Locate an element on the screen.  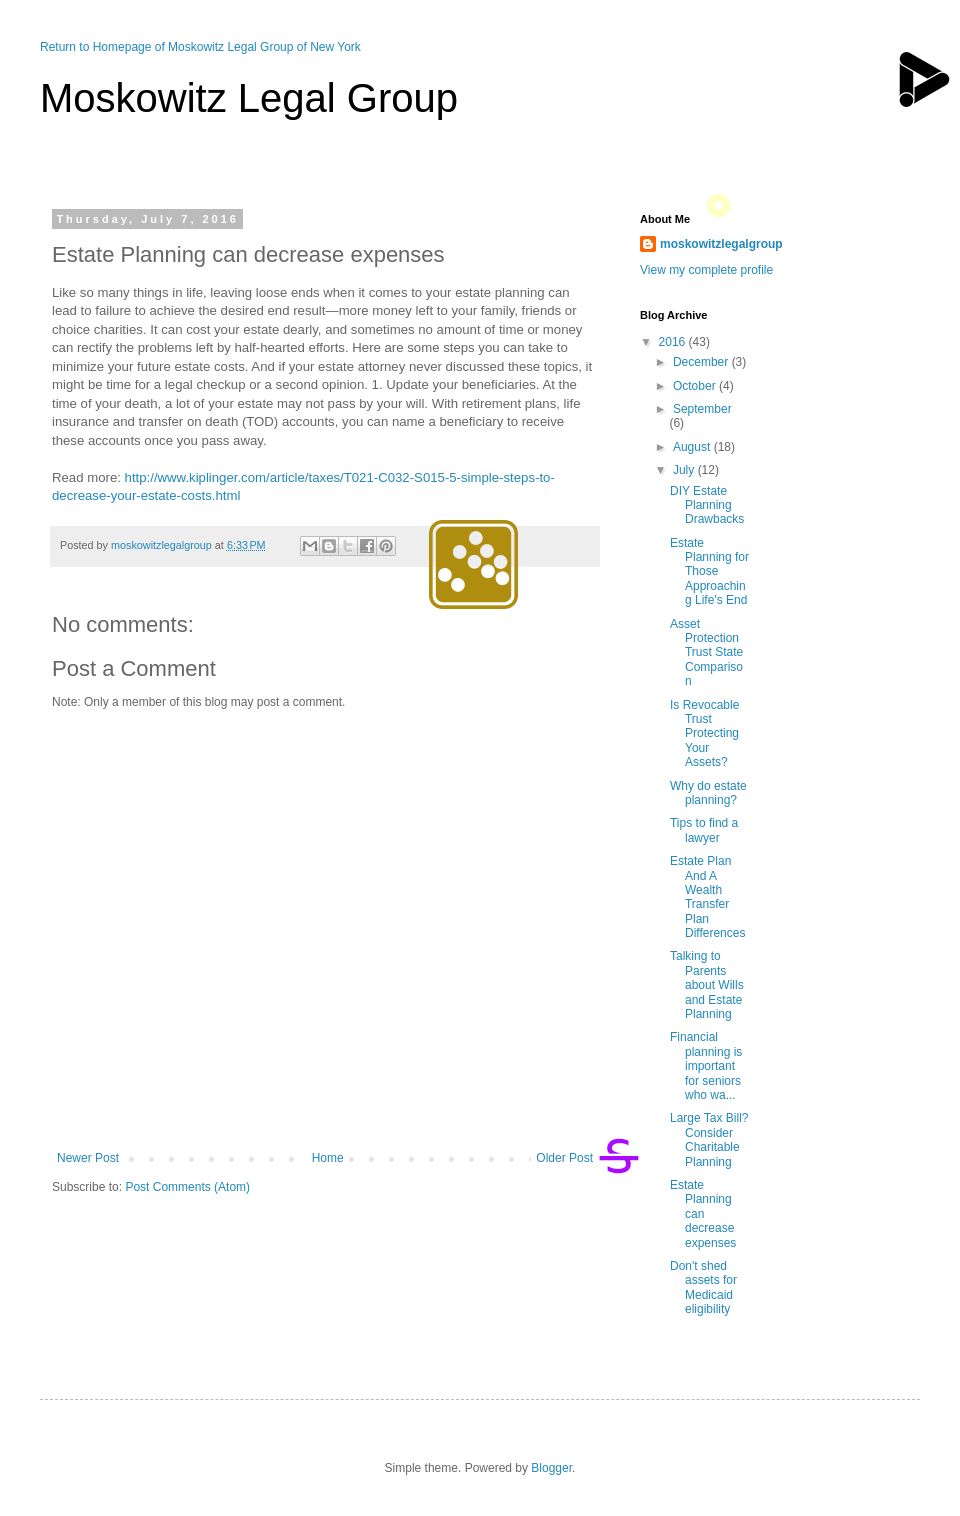
start recording audio or video is located at coordinates (718, 205).